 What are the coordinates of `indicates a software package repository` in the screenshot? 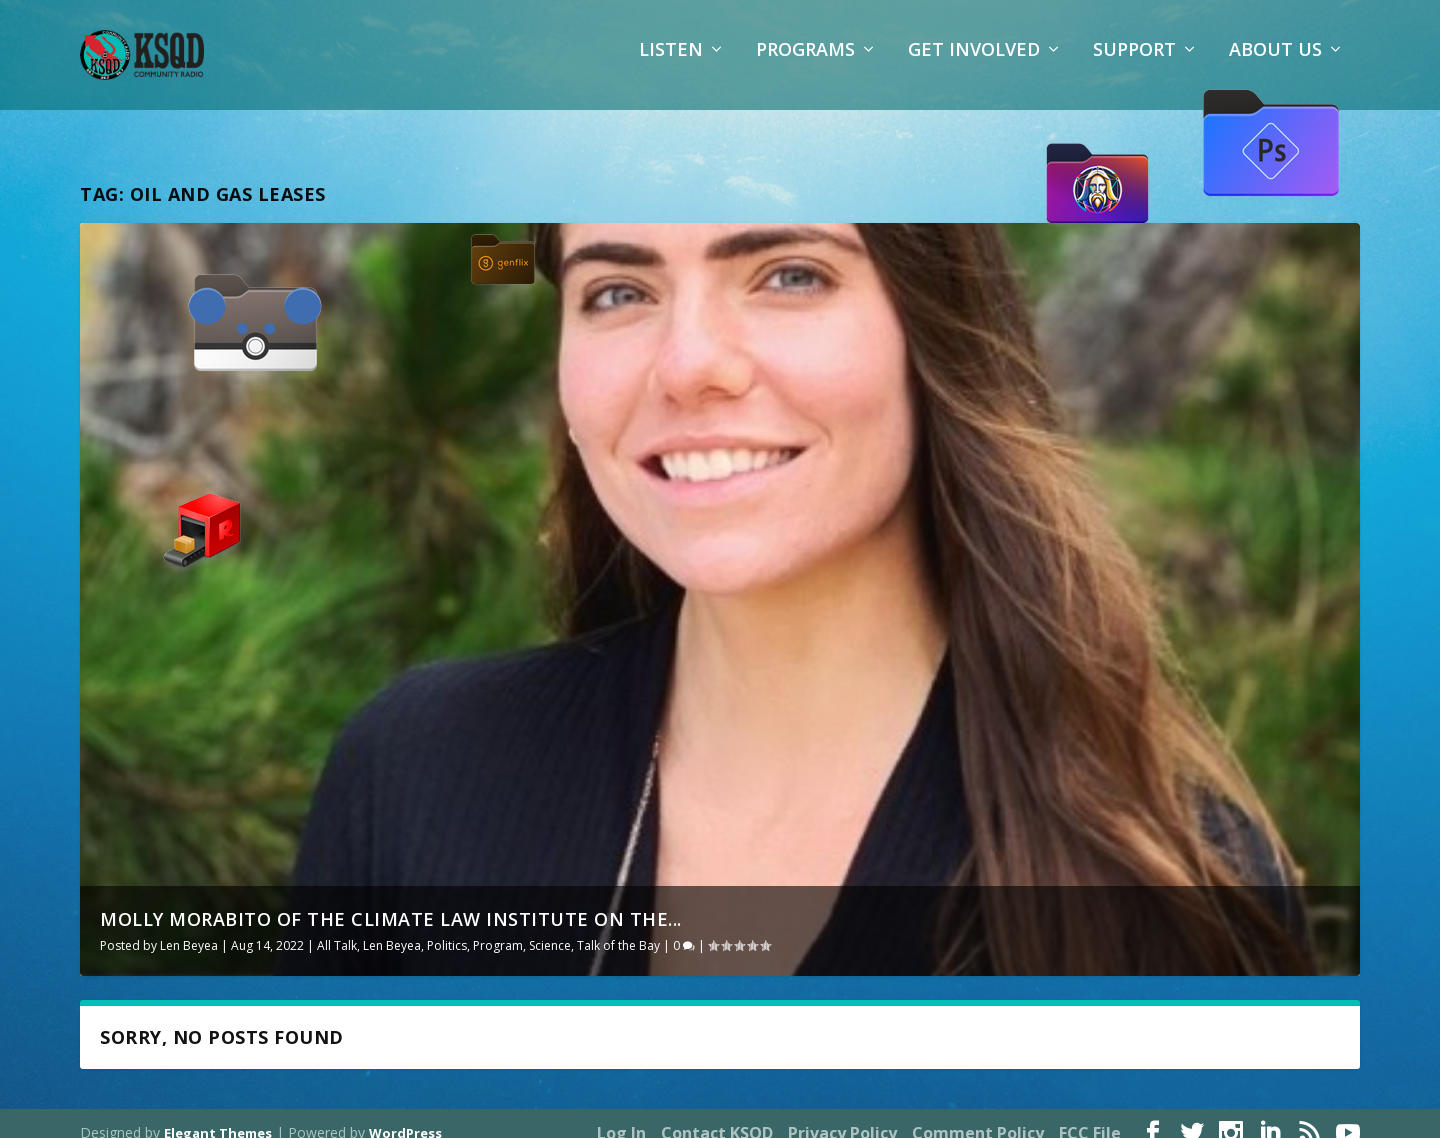 It's located at (202, 531).